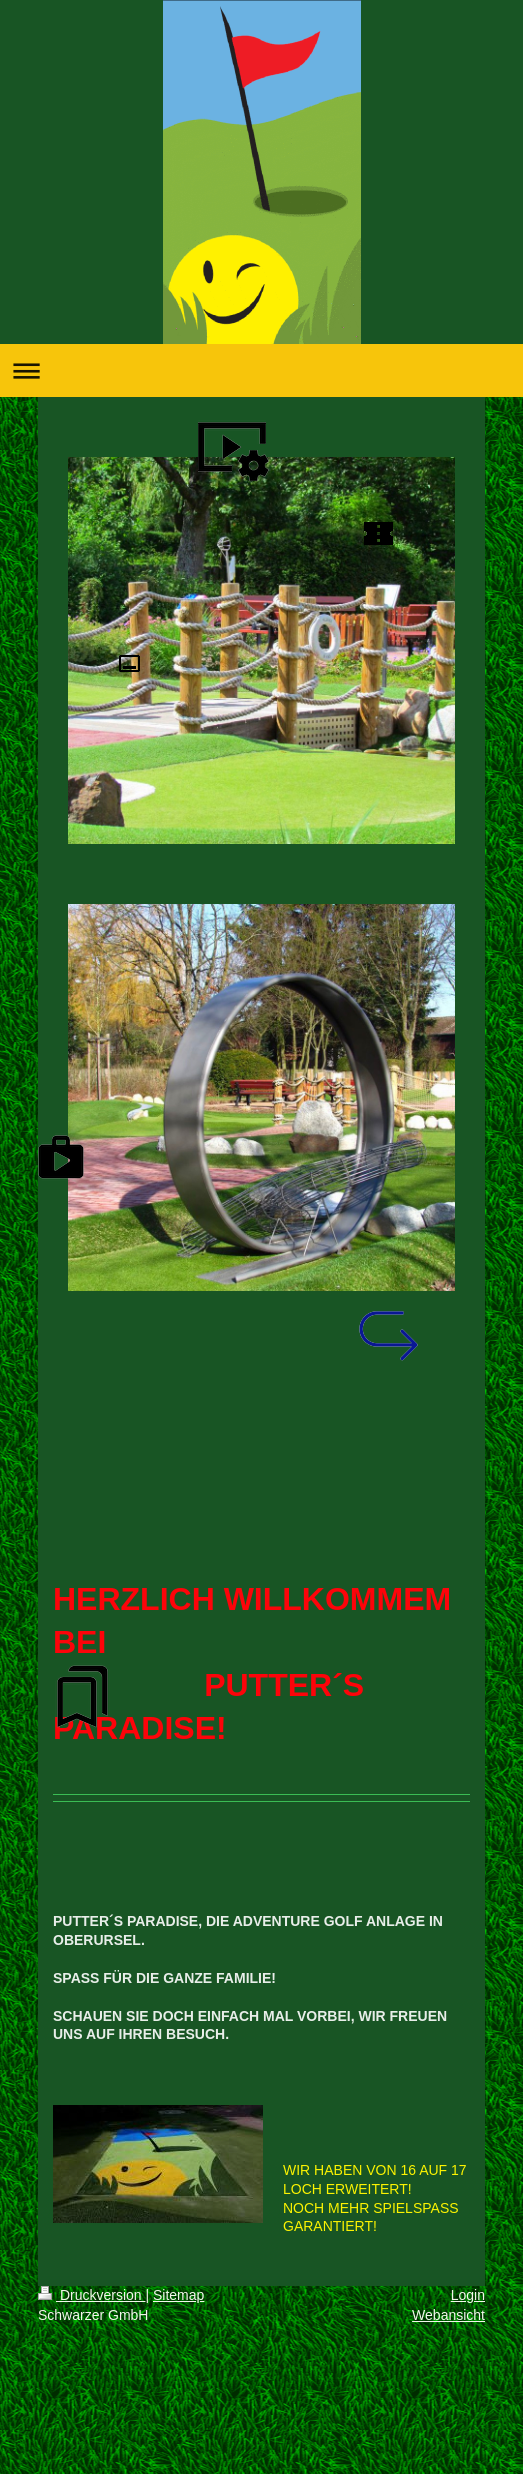  I want to click on view all saved bookmarks, so click(82, 1696).